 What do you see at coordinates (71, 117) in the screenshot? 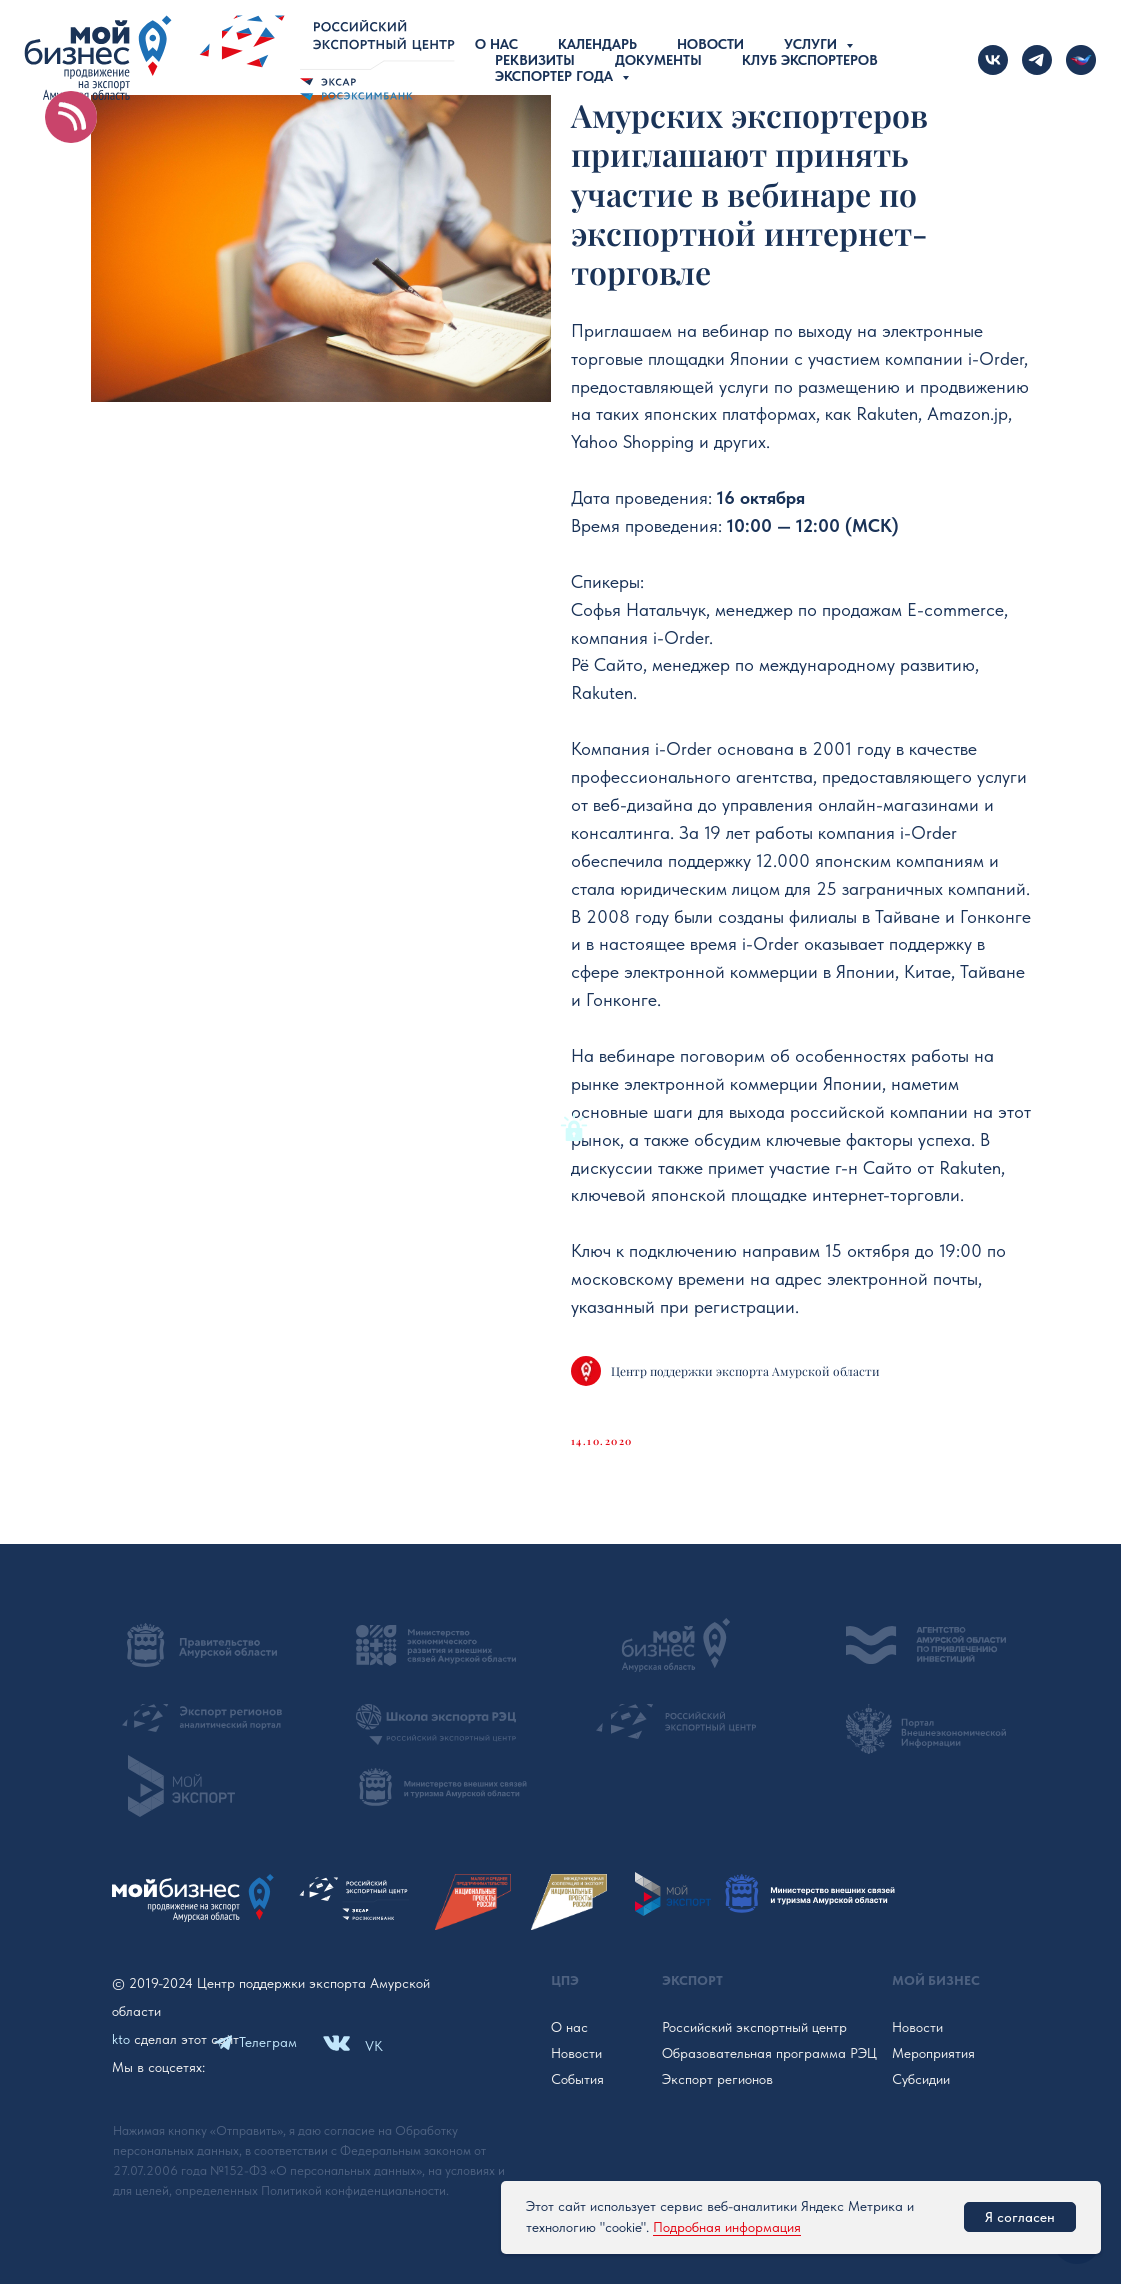
I see `visit hearthis.at music streaming platform` at bounding box center [71, 117].